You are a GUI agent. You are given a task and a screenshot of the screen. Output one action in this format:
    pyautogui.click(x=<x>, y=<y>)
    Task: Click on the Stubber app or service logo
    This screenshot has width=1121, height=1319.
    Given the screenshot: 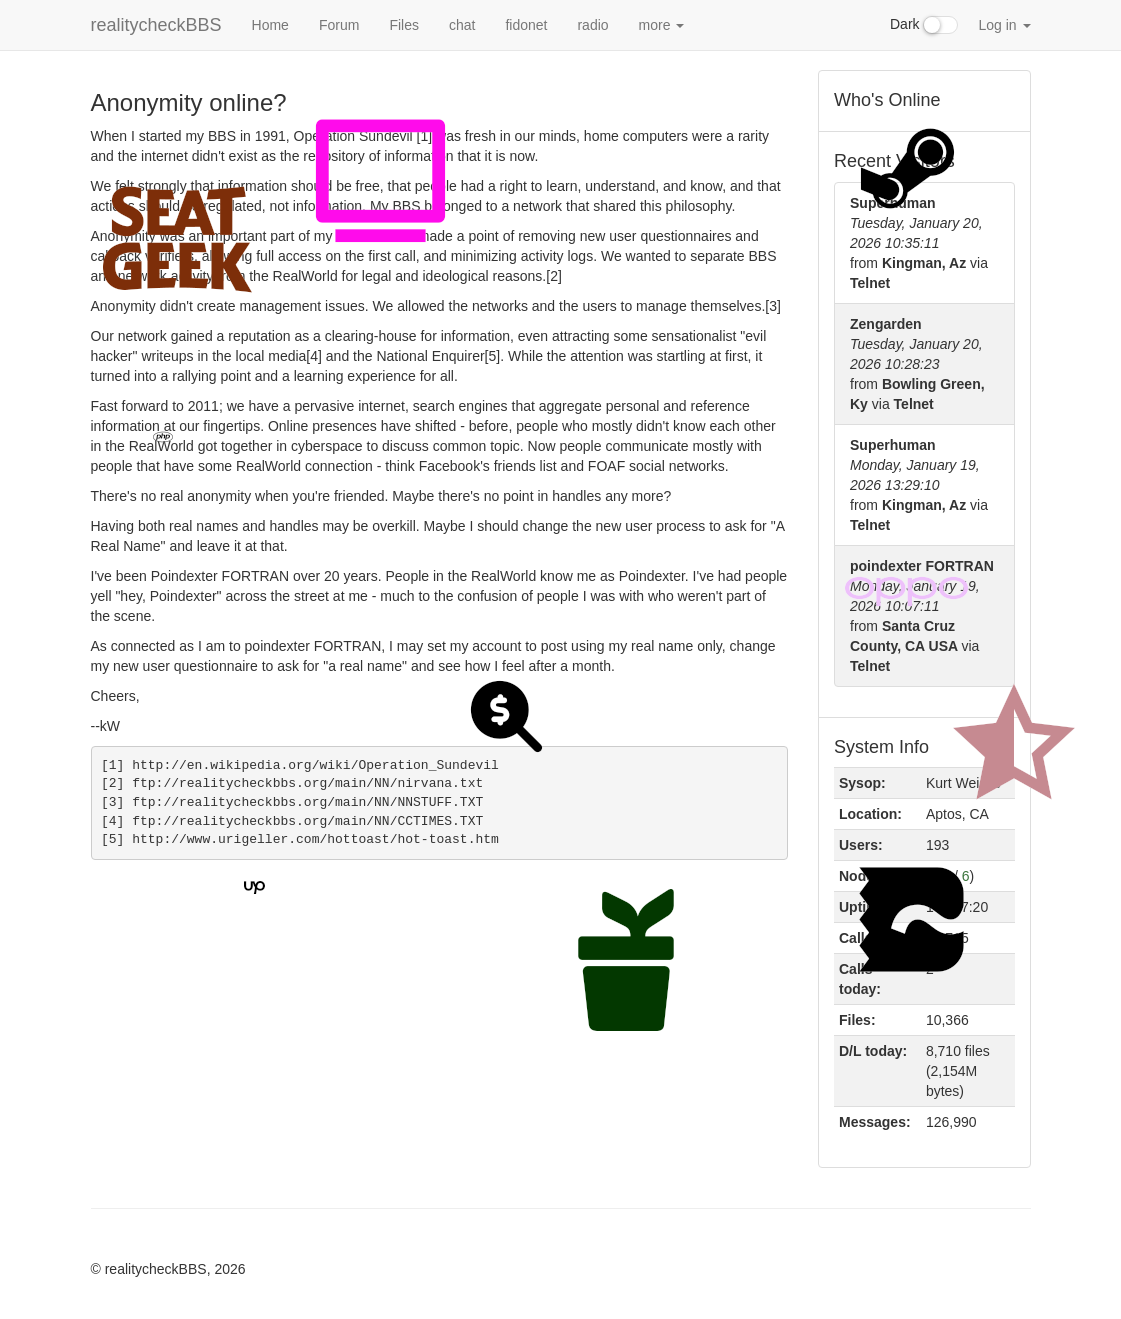 What is the action you would take?
    pyautogui.click(x=911, y=919)
    